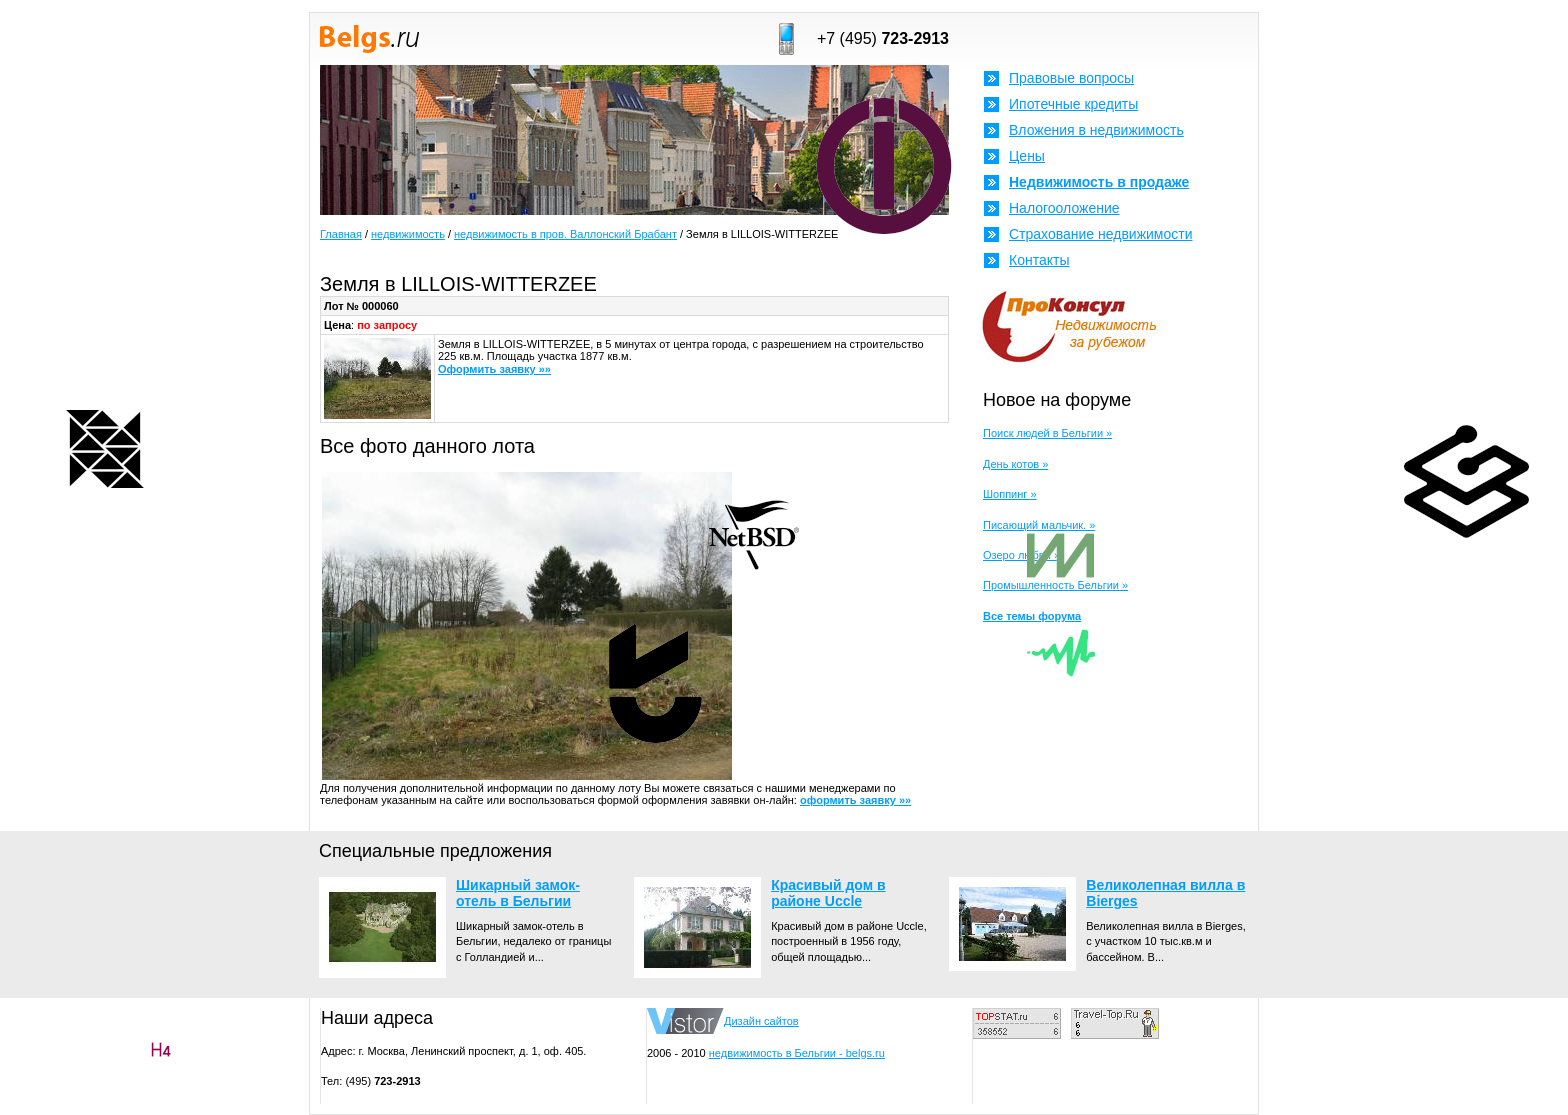 The height and width of the screenshot is (1115, 1568). I want to click on open ChartMogul analytics dashboard, so click(1060, 555).